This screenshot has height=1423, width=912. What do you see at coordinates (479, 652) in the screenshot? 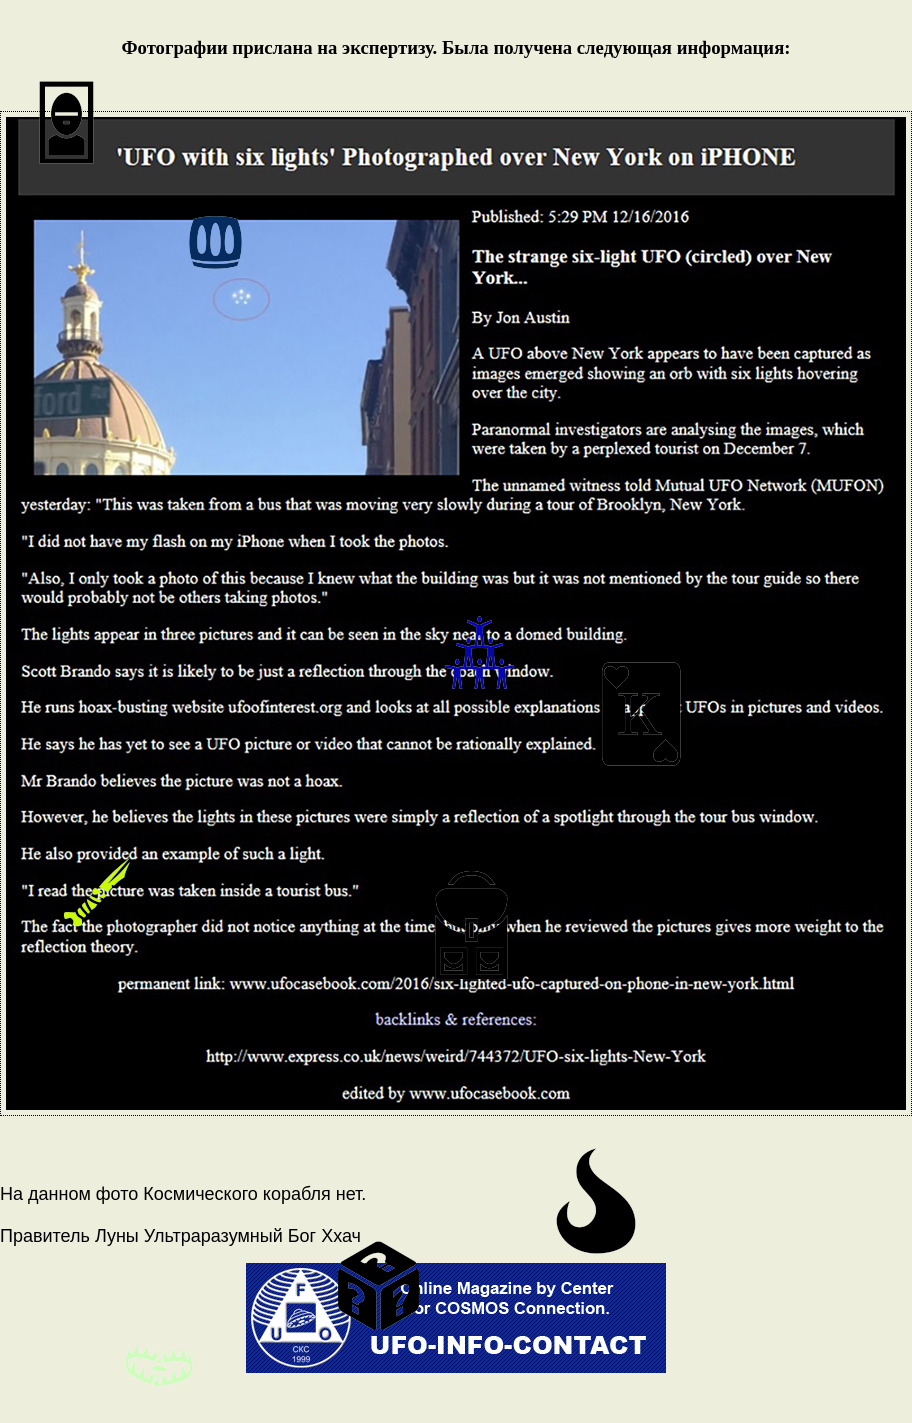
I see `view team hierarchy or organization structure` at bounding box center [479, 652].